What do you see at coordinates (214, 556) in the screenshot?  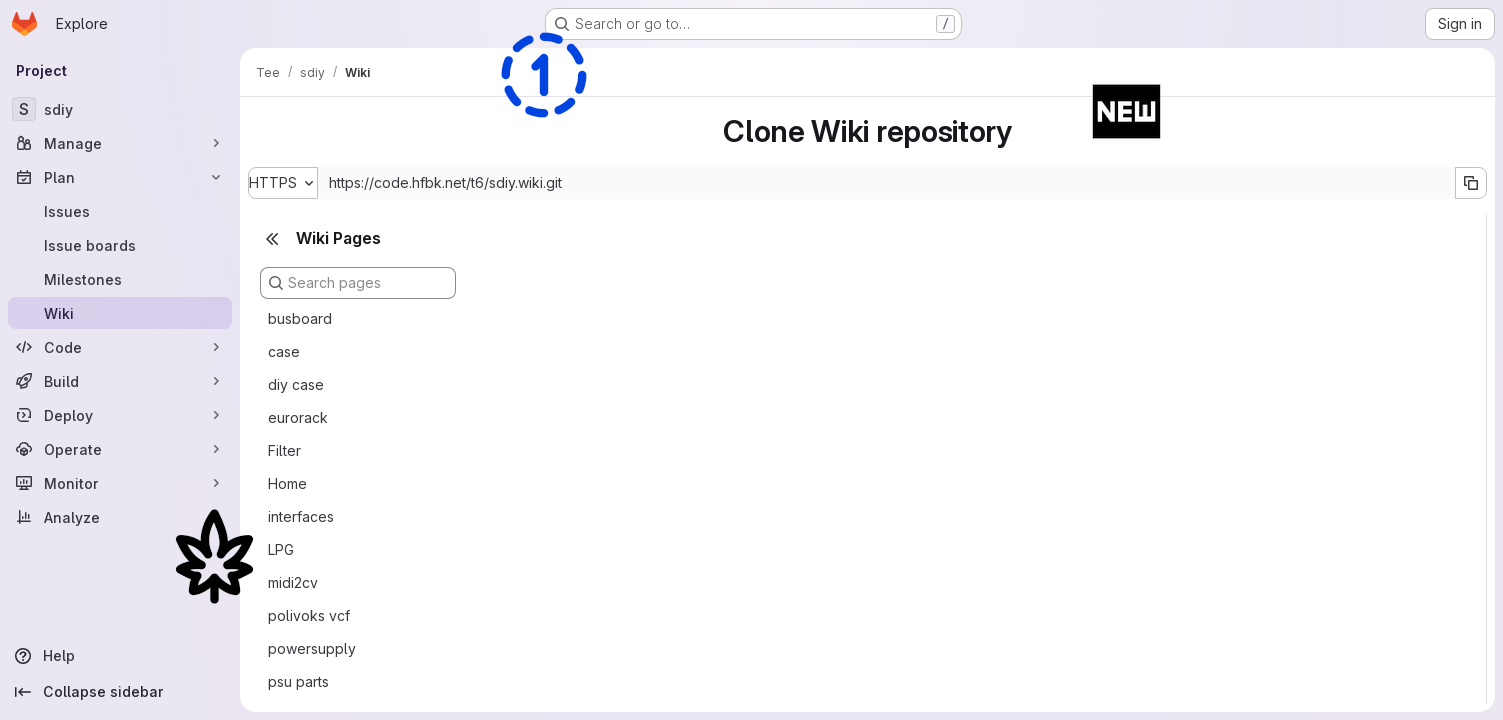 I see `indicates cannabis-related content or products` at bounding box center [214, 556].